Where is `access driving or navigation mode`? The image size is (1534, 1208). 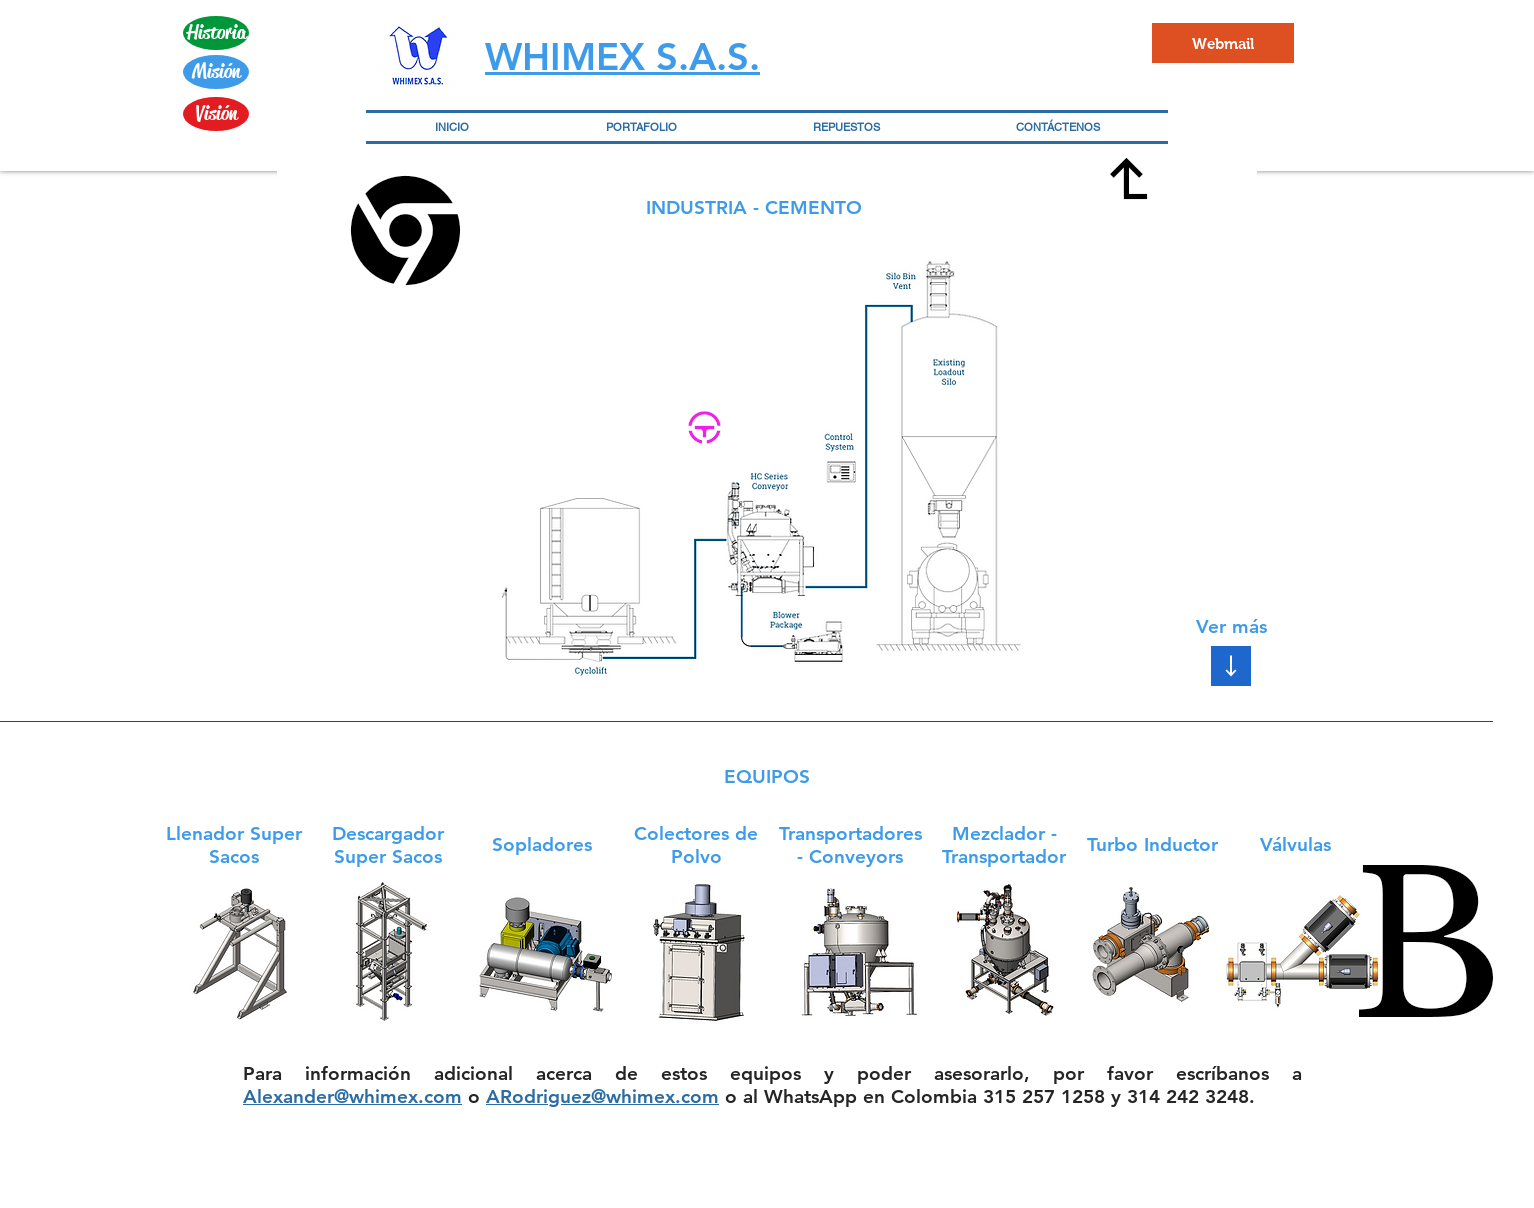
access driving or navigation mode is located at coordinates (704, 427).